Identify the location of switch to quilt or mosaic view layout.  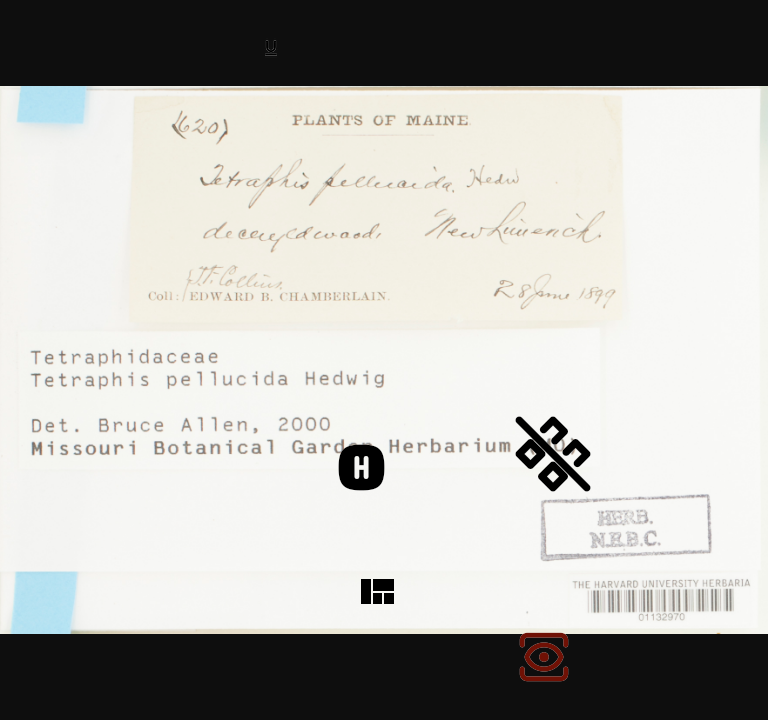
(376, 592).